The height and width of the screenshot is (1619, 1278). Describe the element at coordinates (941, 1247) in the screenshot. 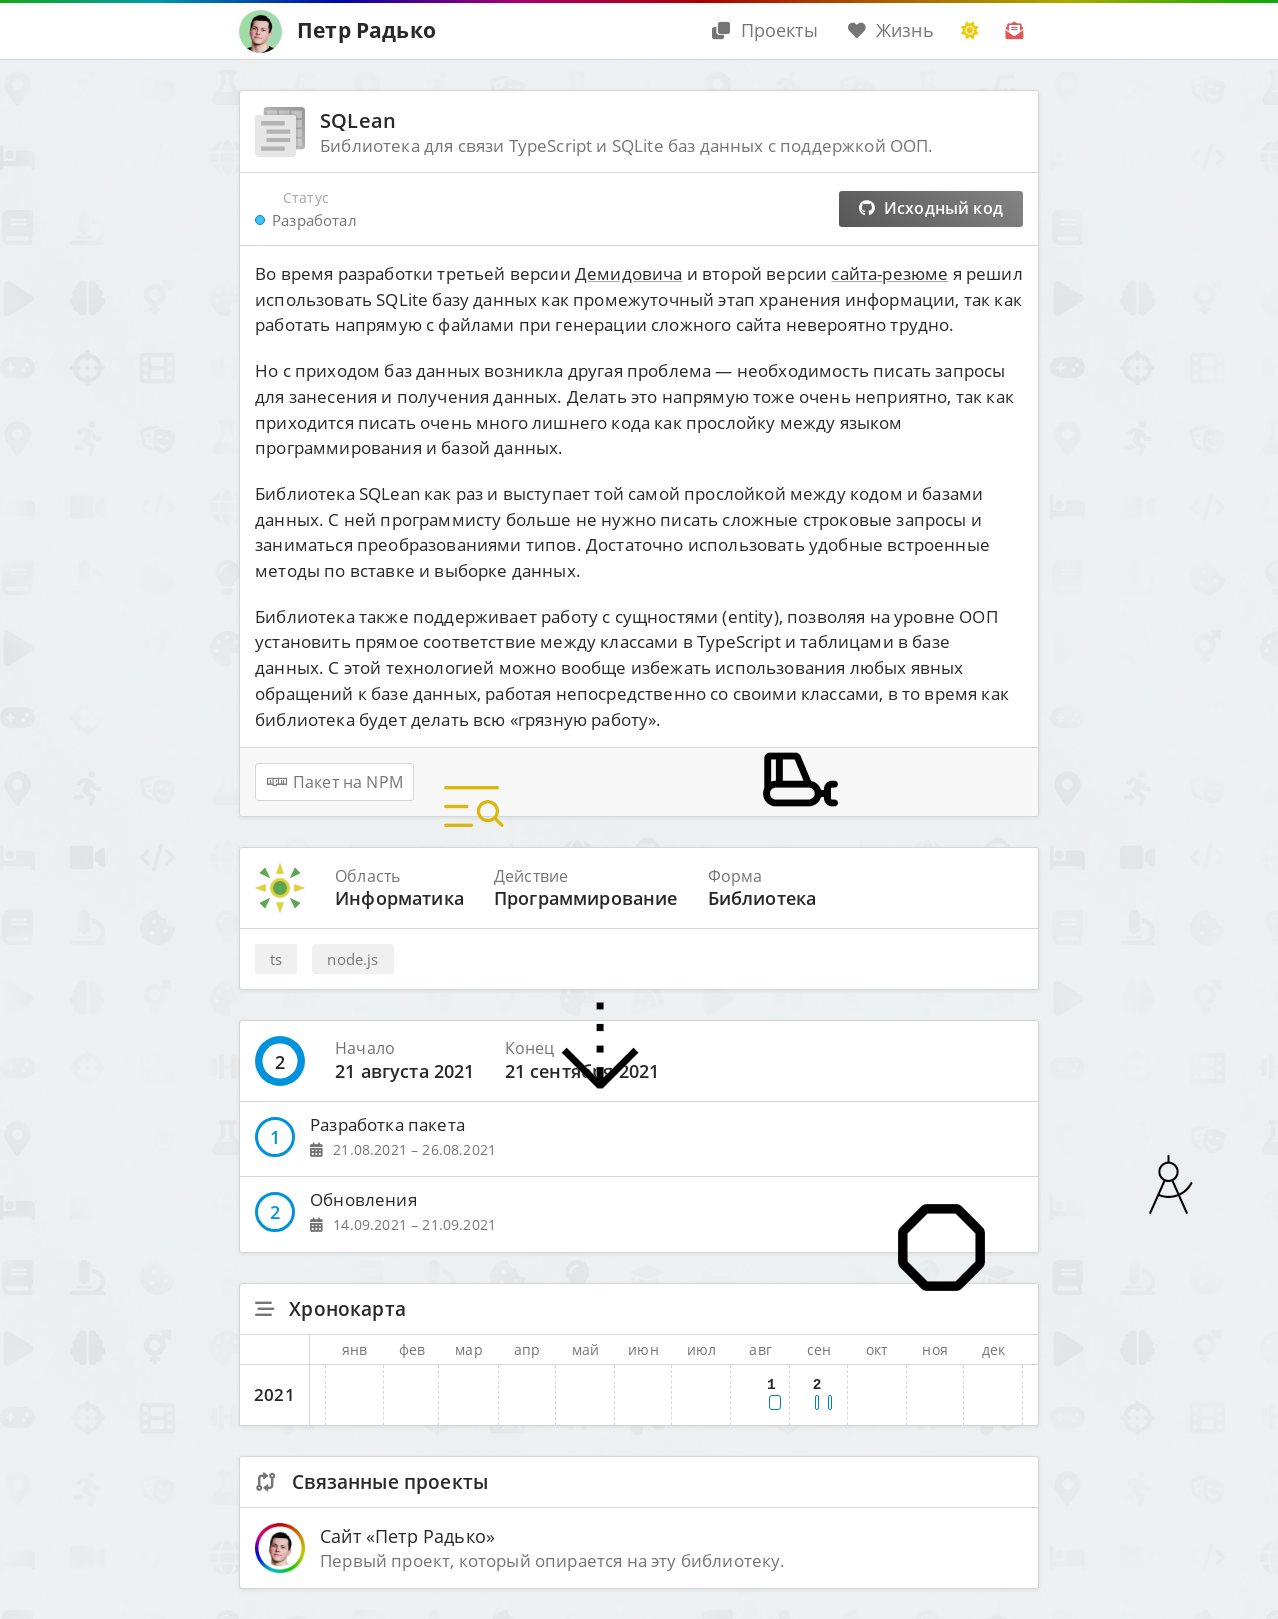

I see `stop or halt action indicator` at that location.